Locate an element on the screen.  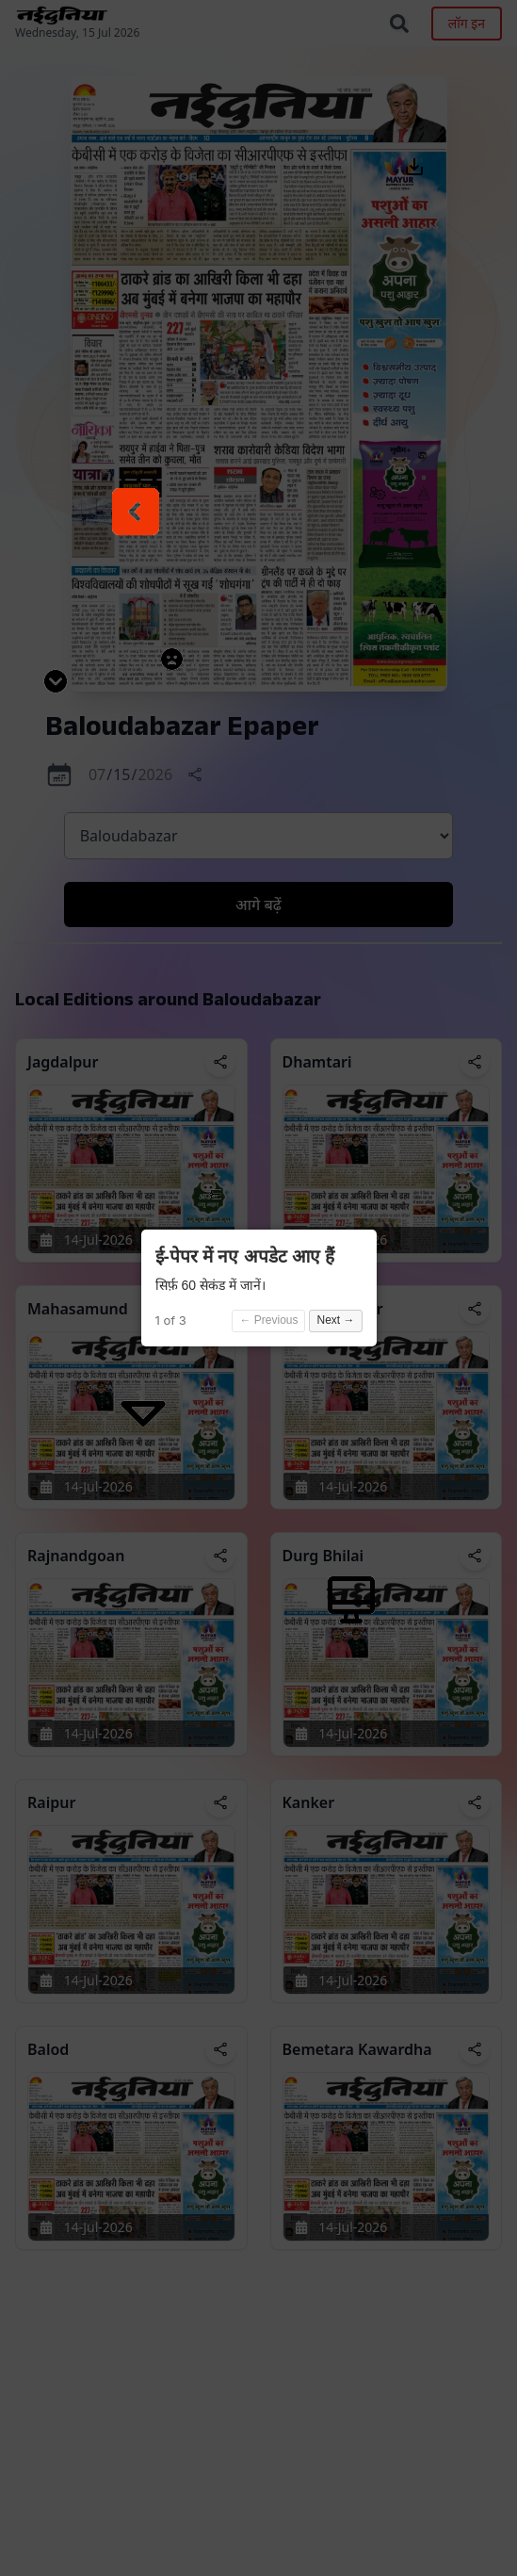
expand to show more content is located at coordinates (56, 681).